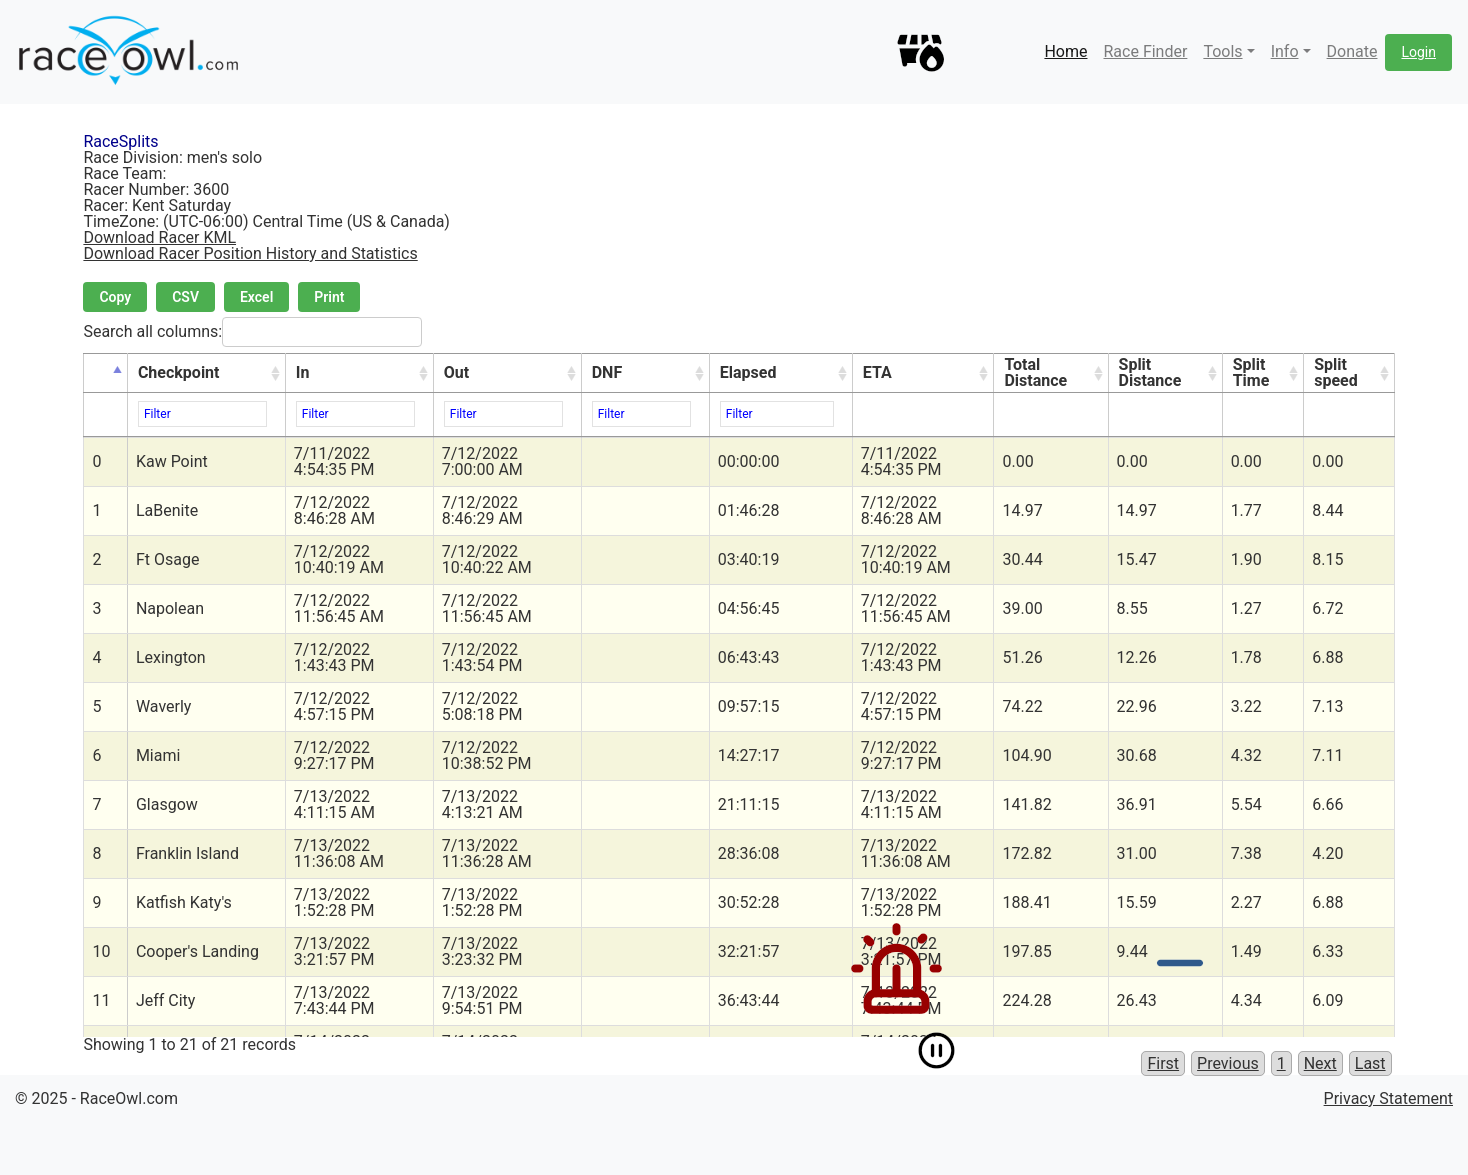 Image resolution: width=1468 pixels, height=1175 pixels. Describe the element at coordinates (919, 49) in the screenshot. I see `indicates a critical system failure or disaster` at that location.